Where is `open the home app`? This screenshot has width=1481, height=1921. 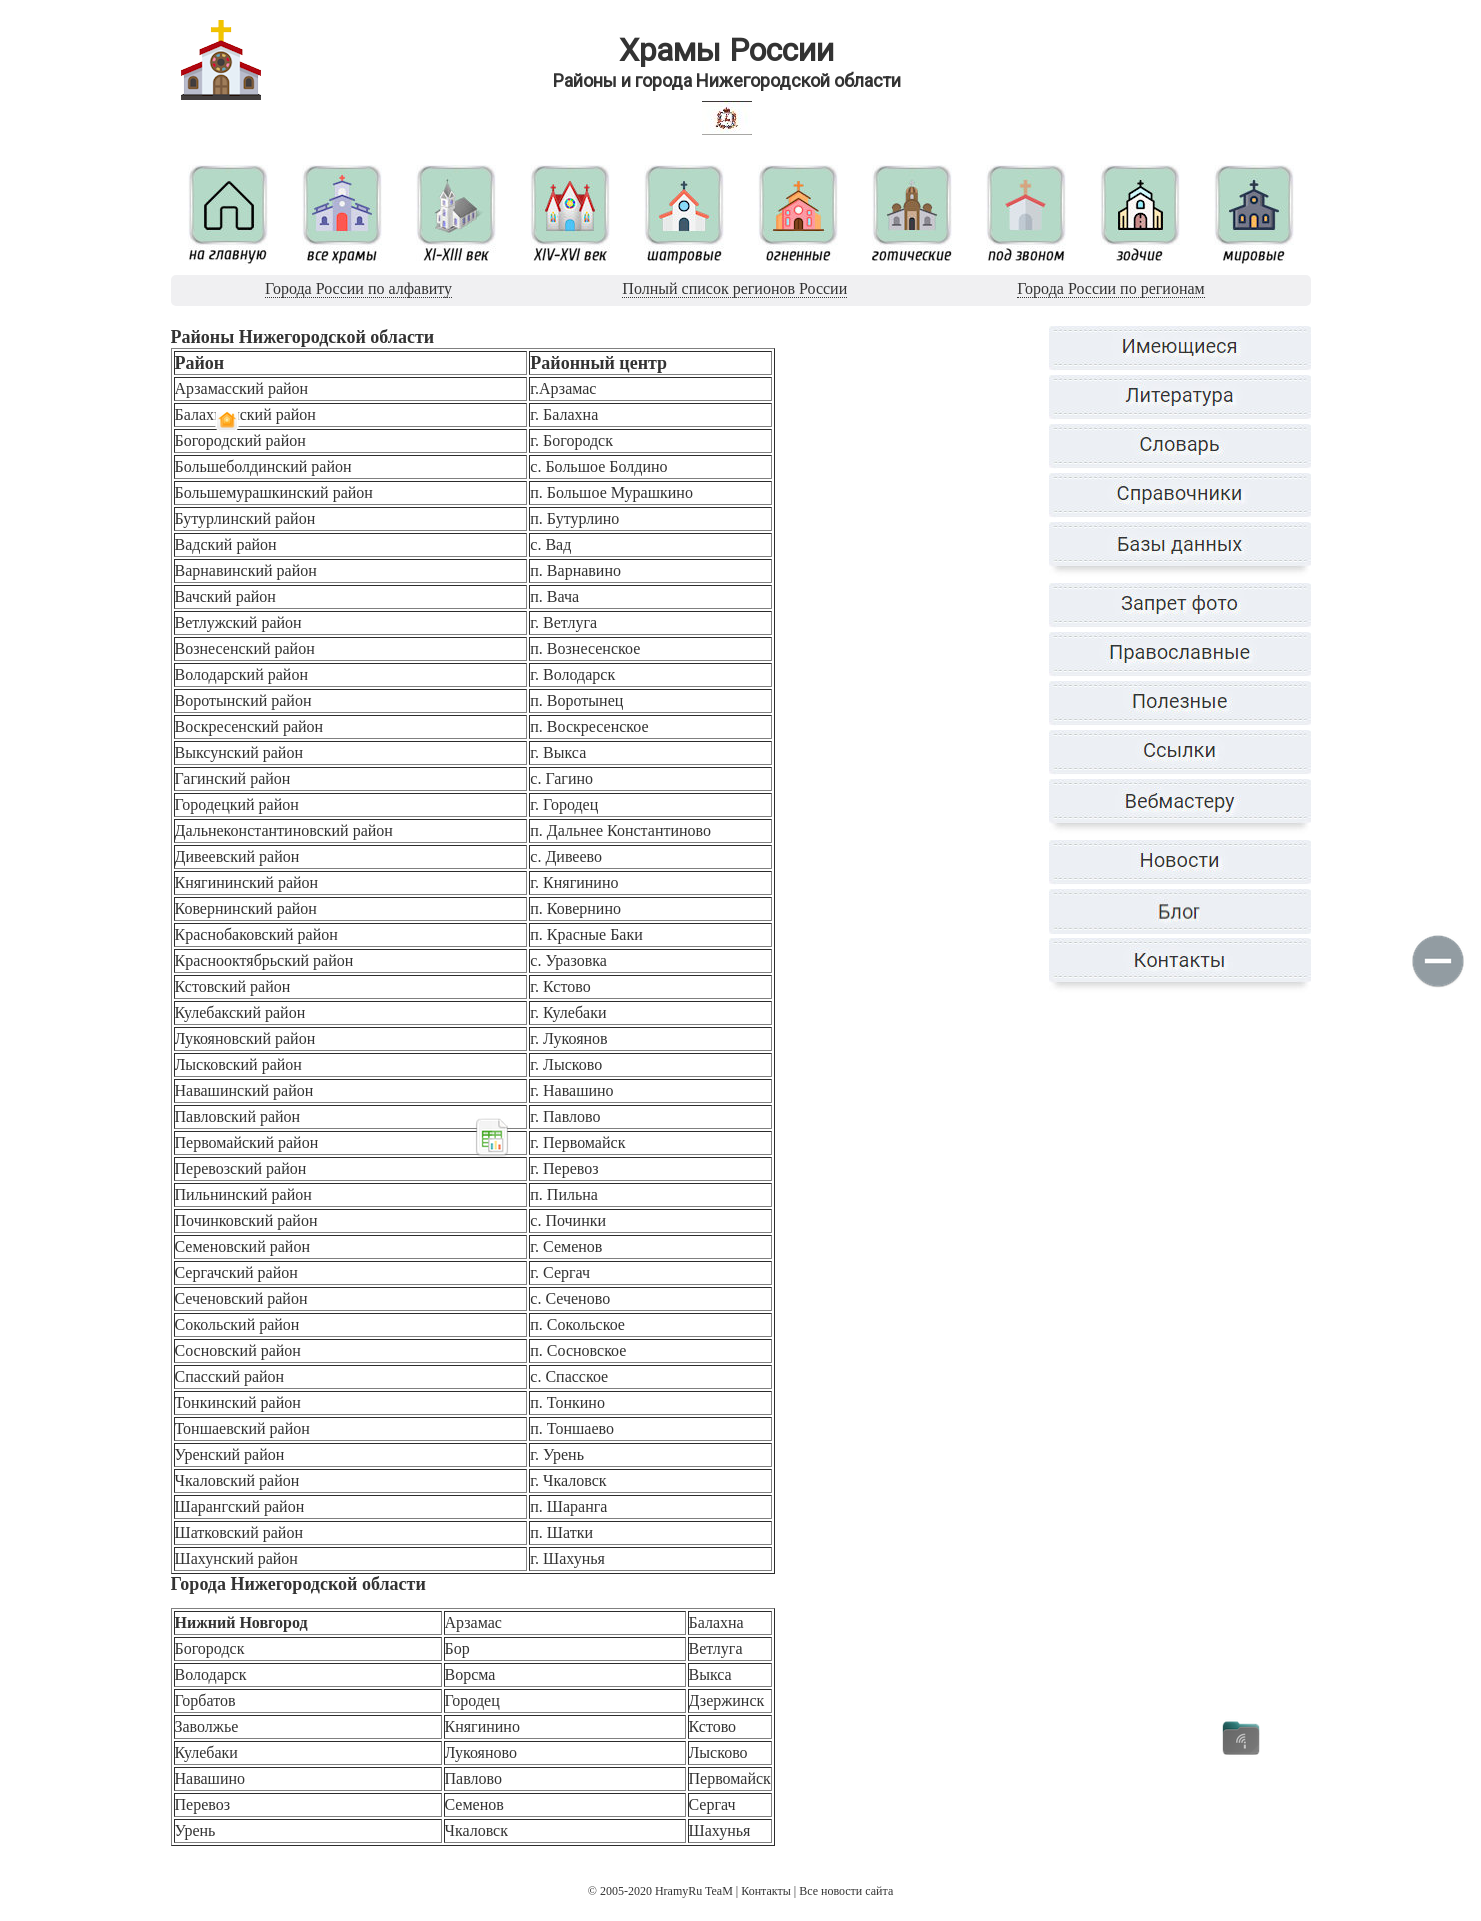 open the home app is located at coordinates (227, 420).